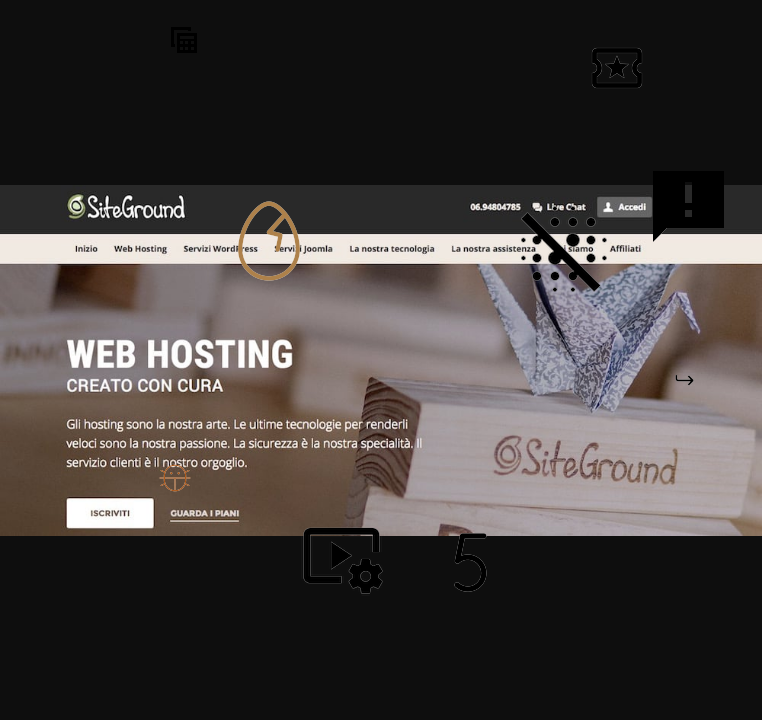  What do you see at coordinates (688, 206) in the screenshot?
I see `view announcements or alerts` at bounding box center [688, 206].